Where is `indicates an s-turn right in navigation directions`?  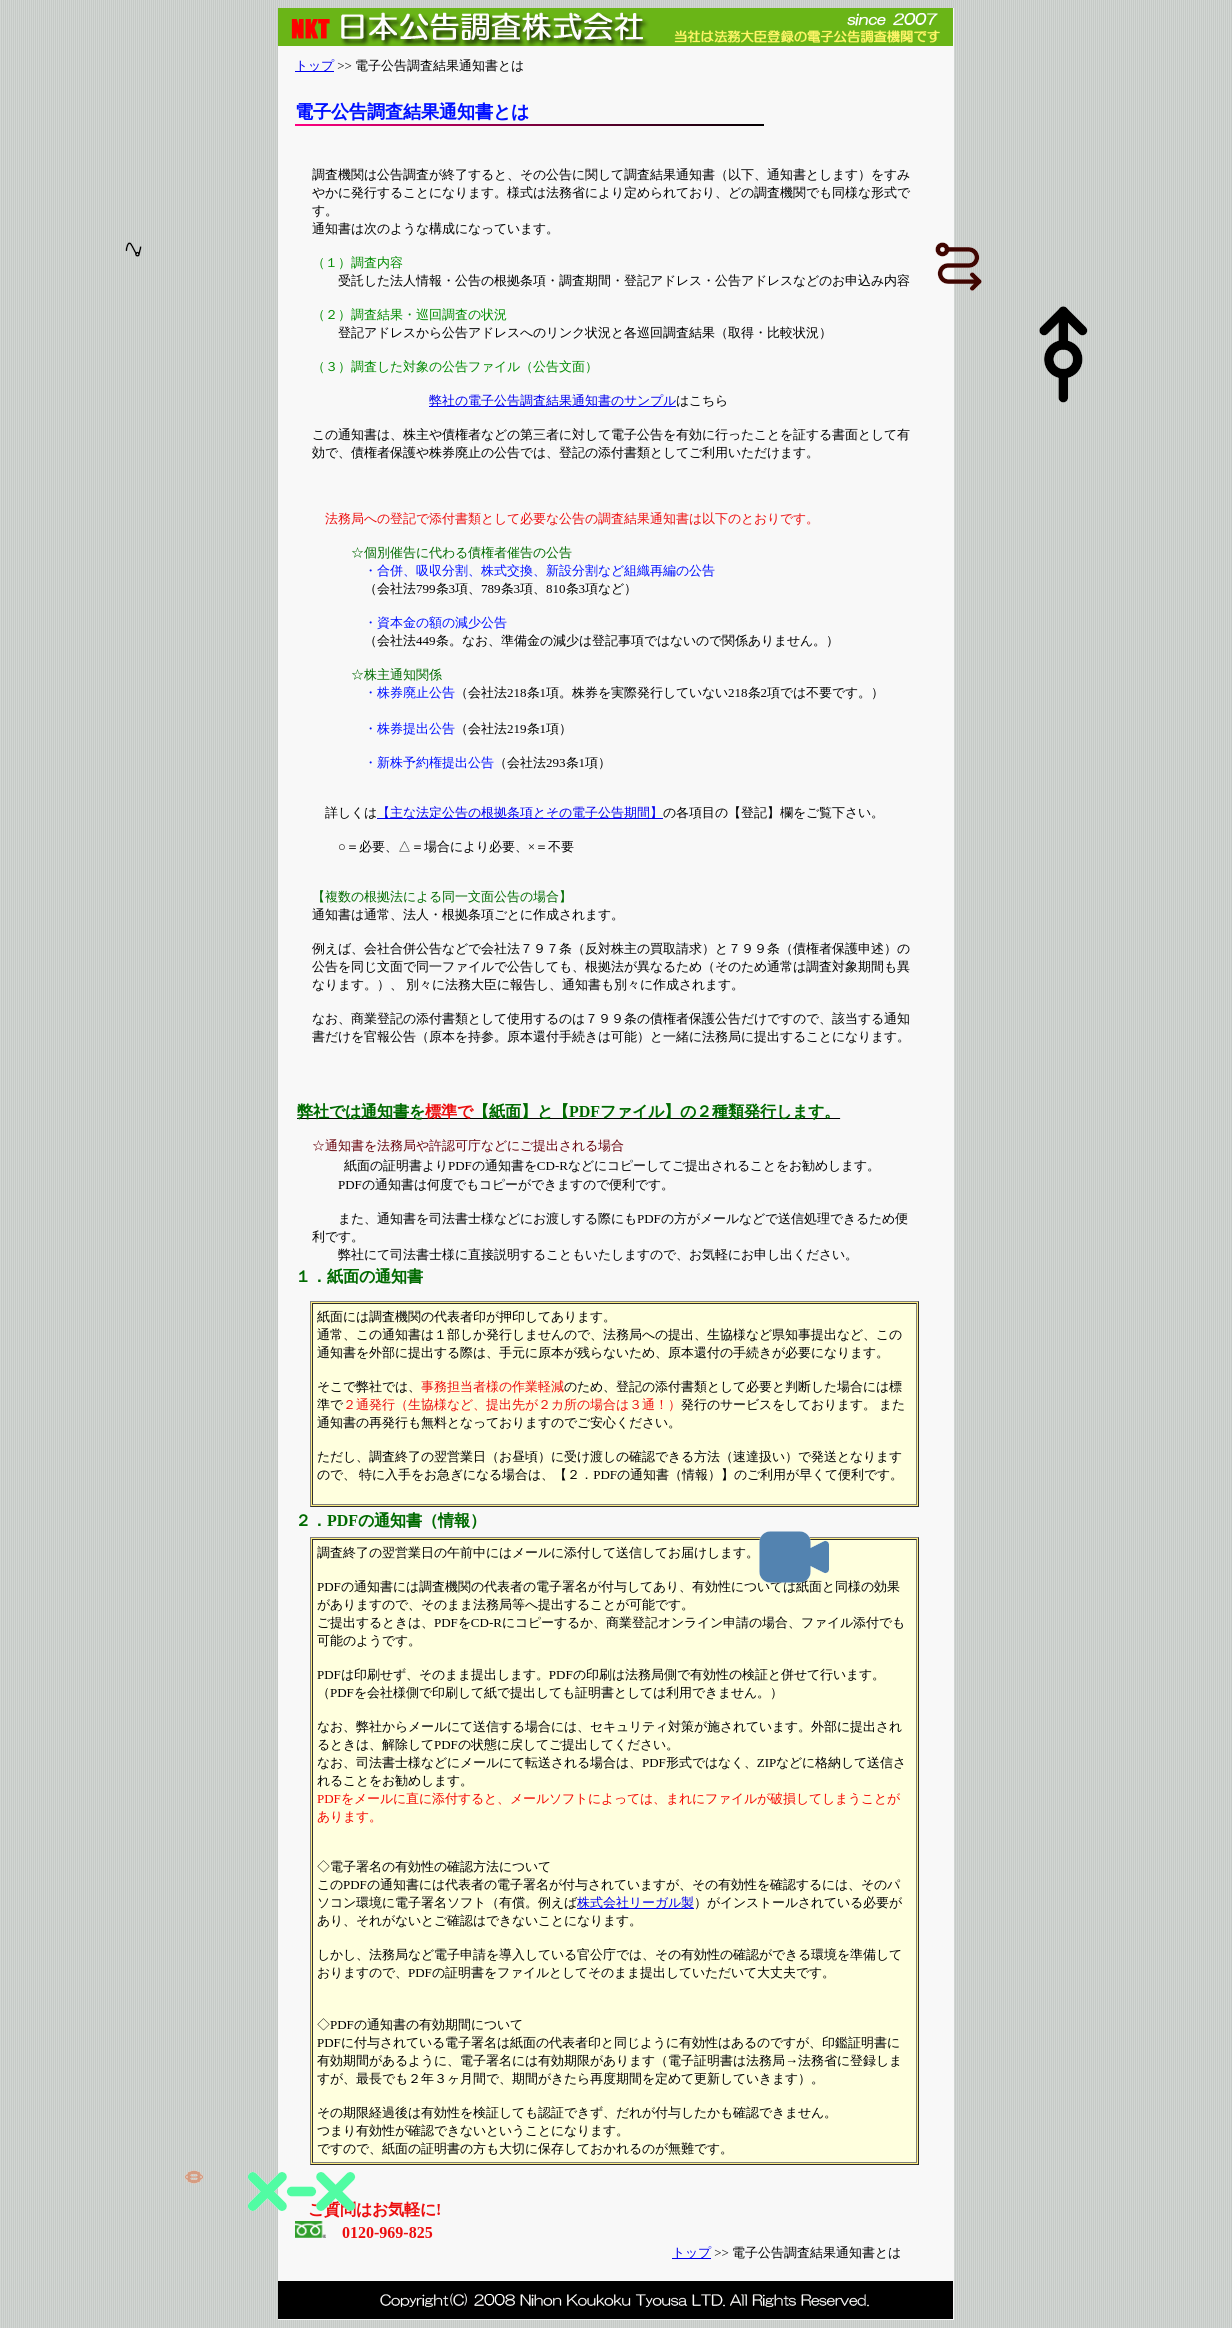 indicates an s-turn right in navigation directions is located at coordinates (958, 265).